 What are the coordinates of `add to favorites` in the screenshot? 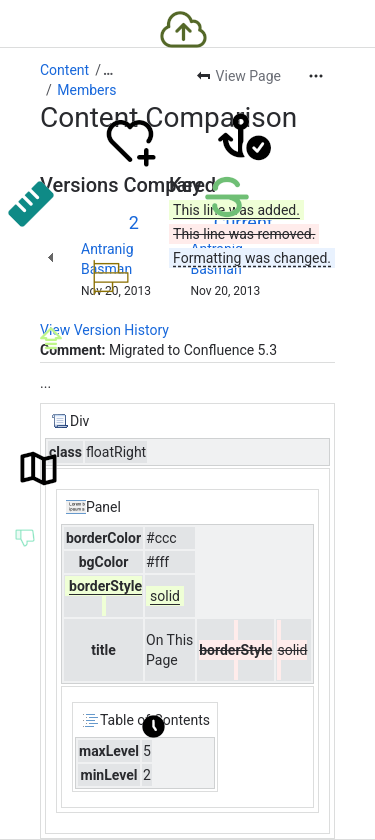 It's located at (130, 141).